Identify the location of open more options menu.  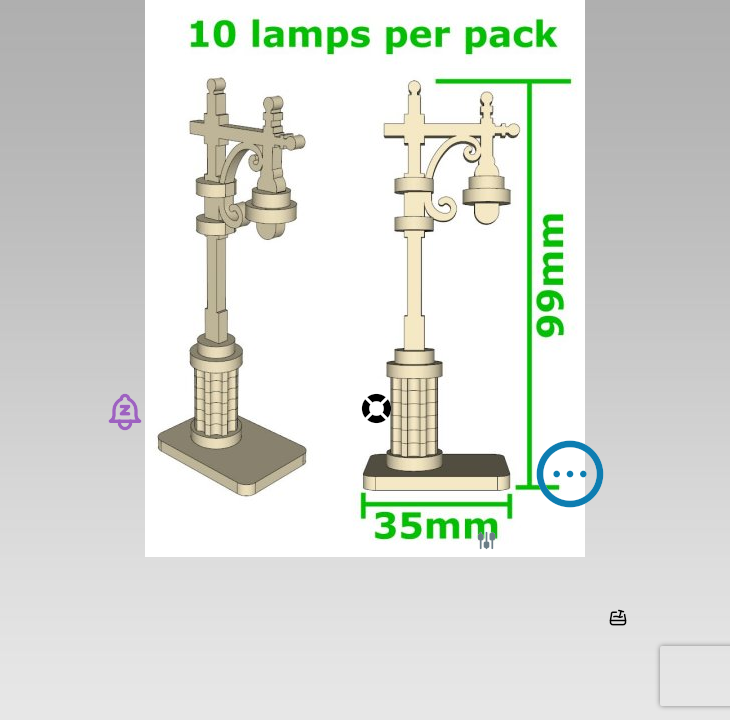
(570, 474).